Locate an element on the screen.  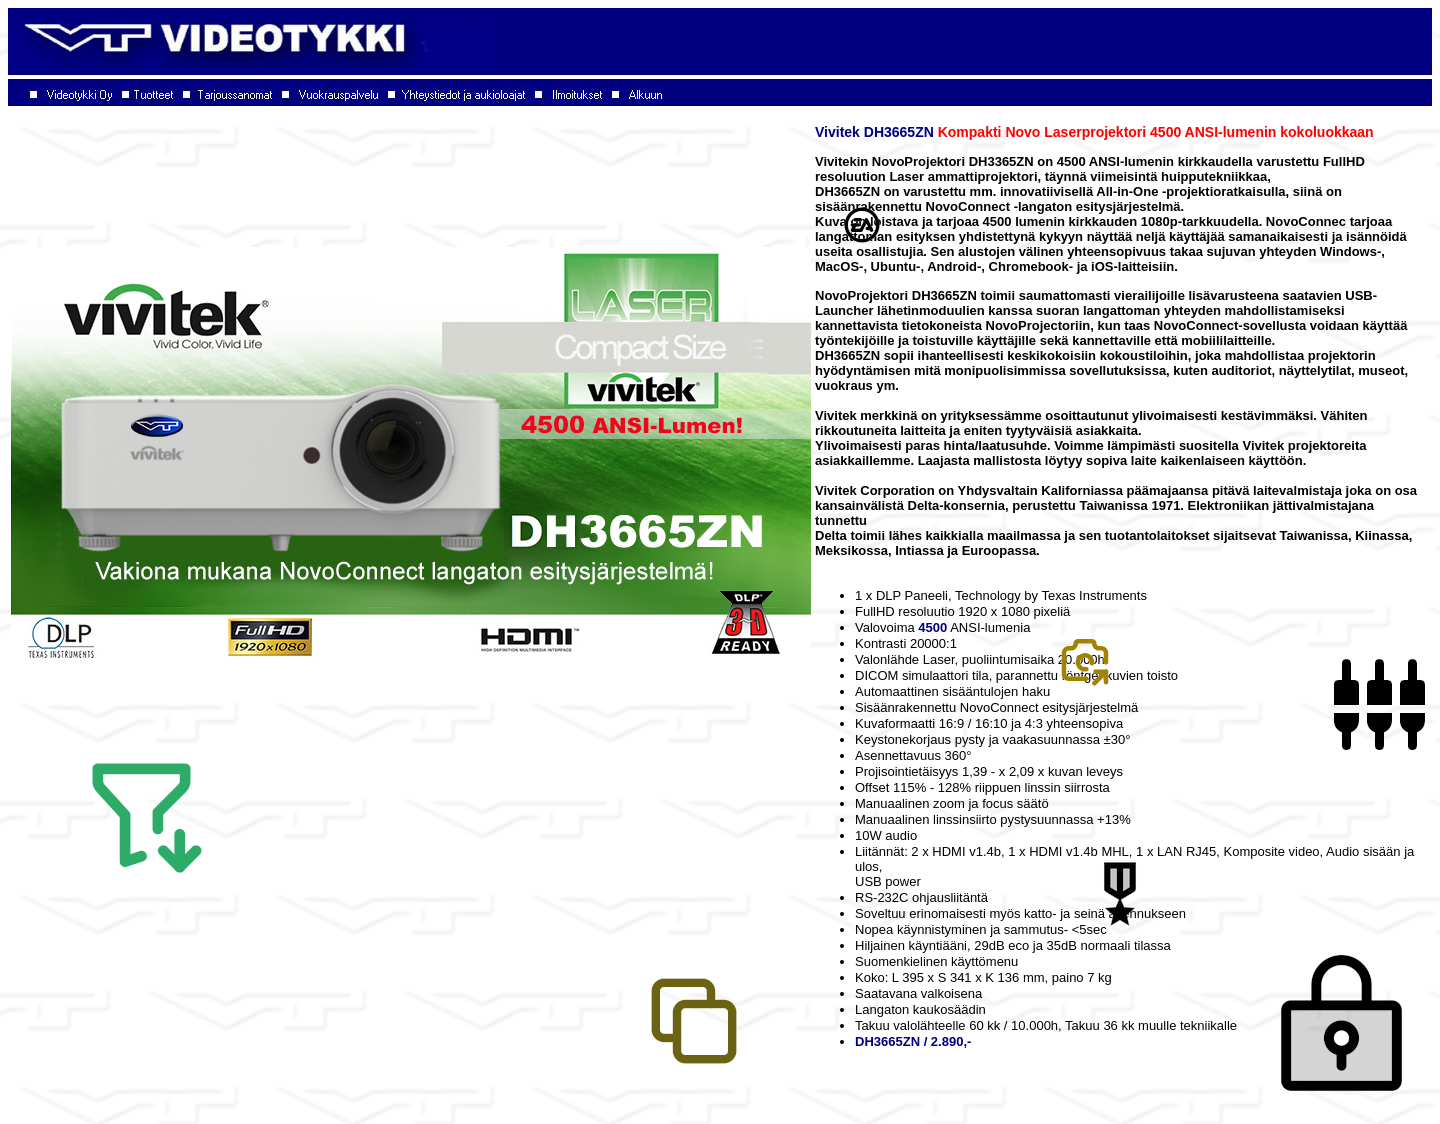
access security or privacy settings is located at coordinates (1341, 1030).